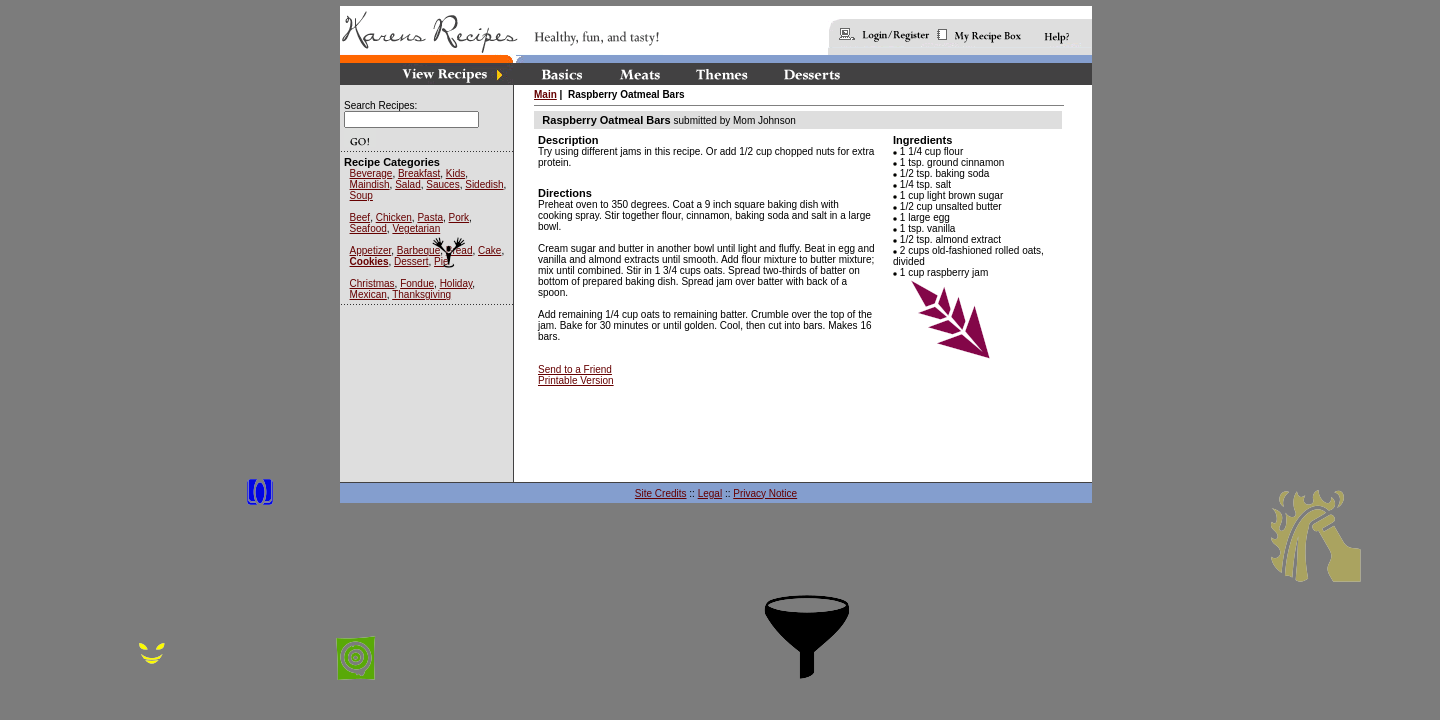 This screenshot has height=720, width=1440. I want to click on indicates speed or rapid movement, so click(950, 319).